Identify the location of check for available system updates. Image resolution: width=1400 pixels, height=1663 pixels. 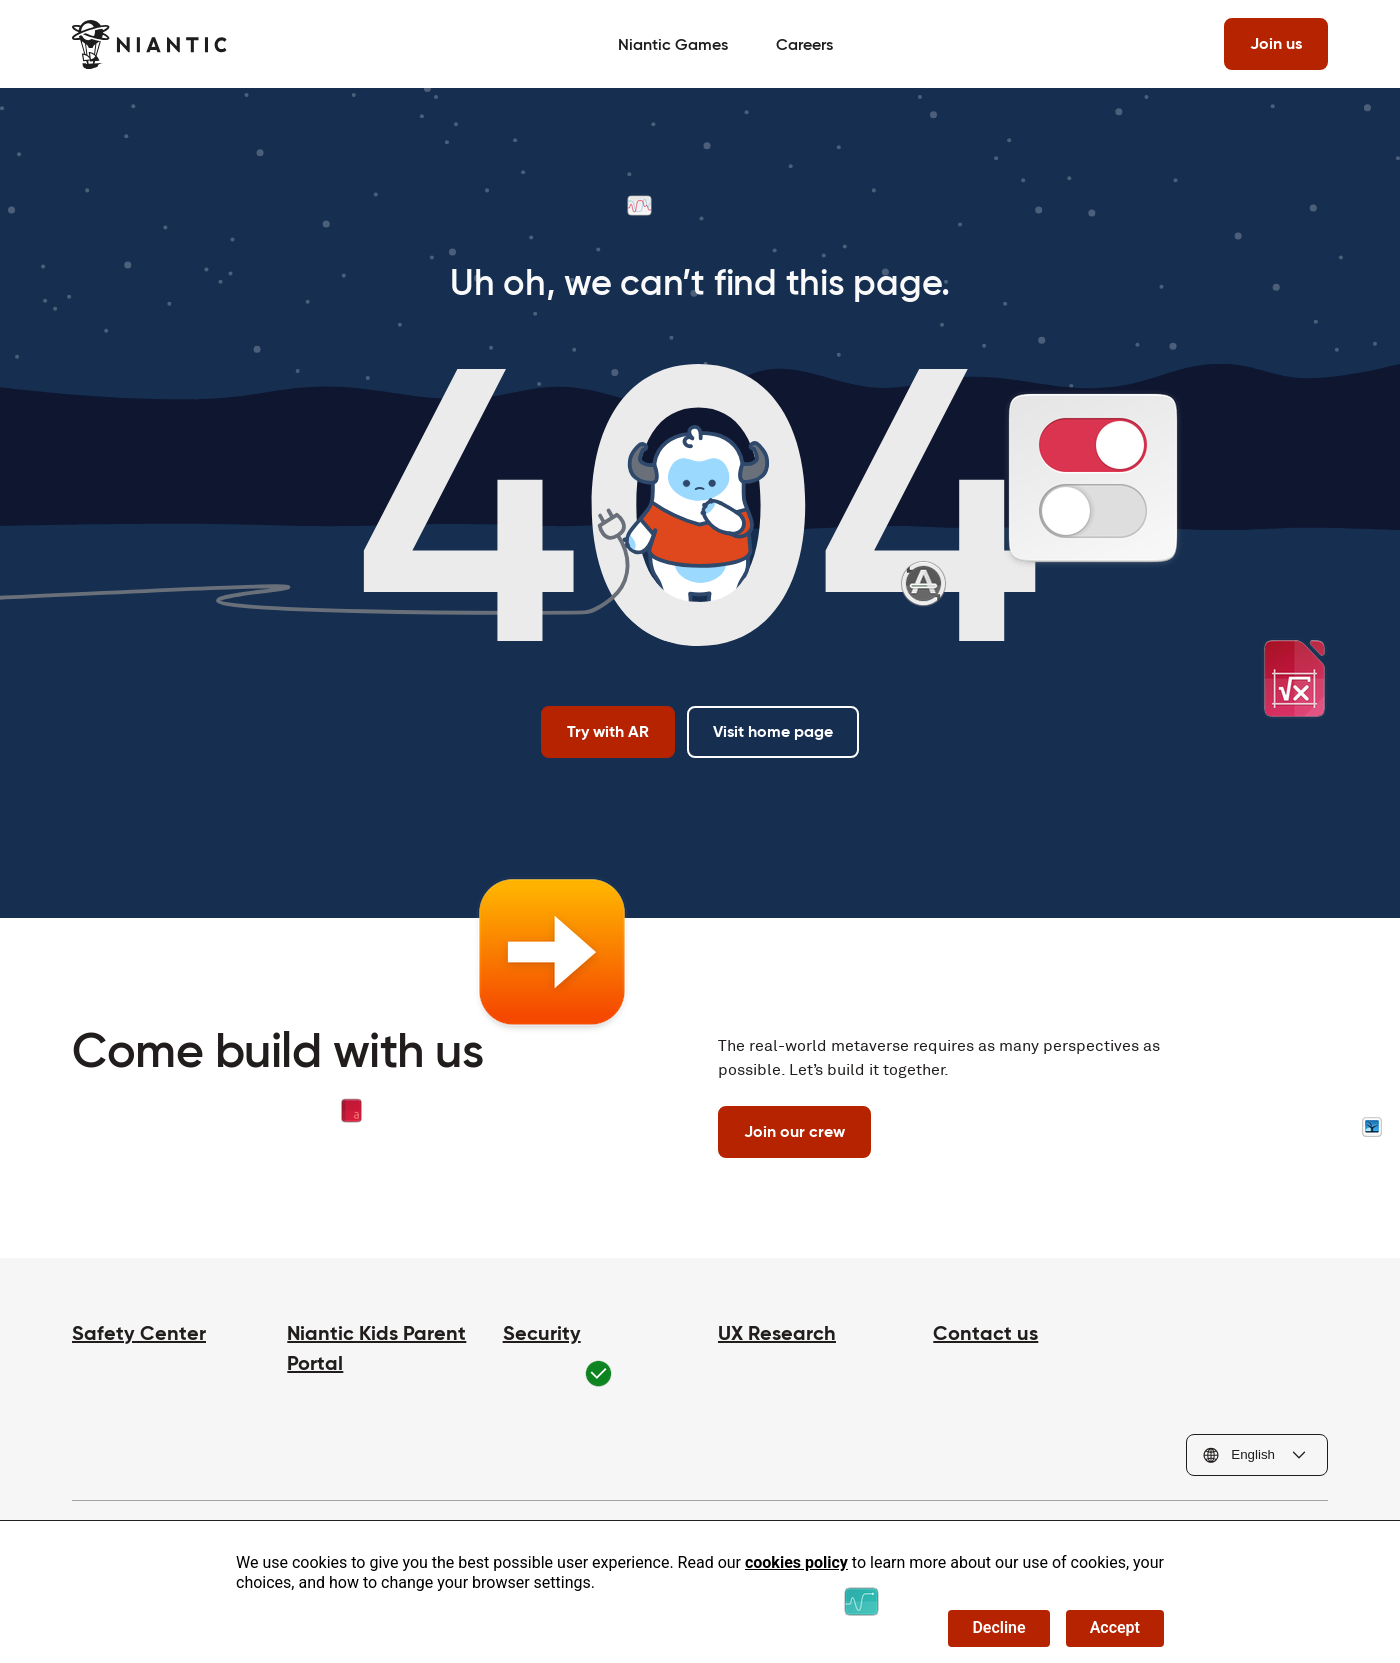
(923, 583).